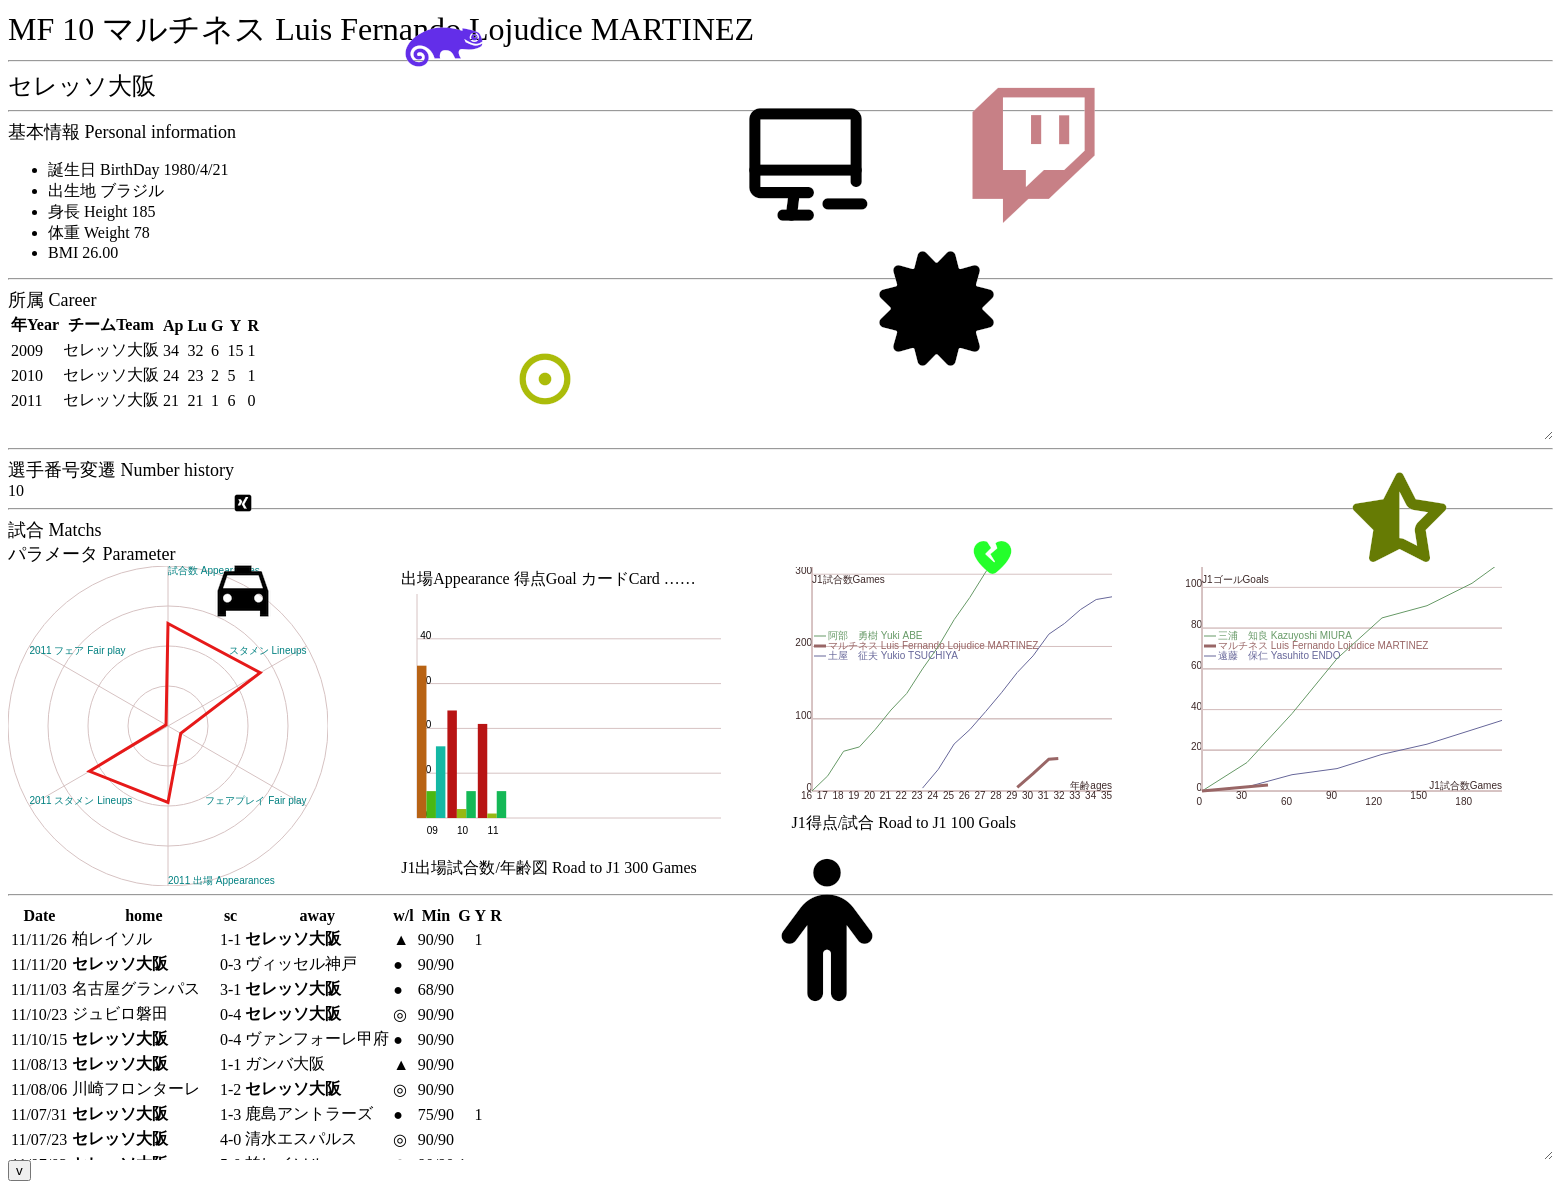 This screenshot has height=1189, width=1561. What do you see at coordinates (1399, 521) in the screenshot?
I see `indicates a partial or half-star rating` at bounding box center [1399, 521].